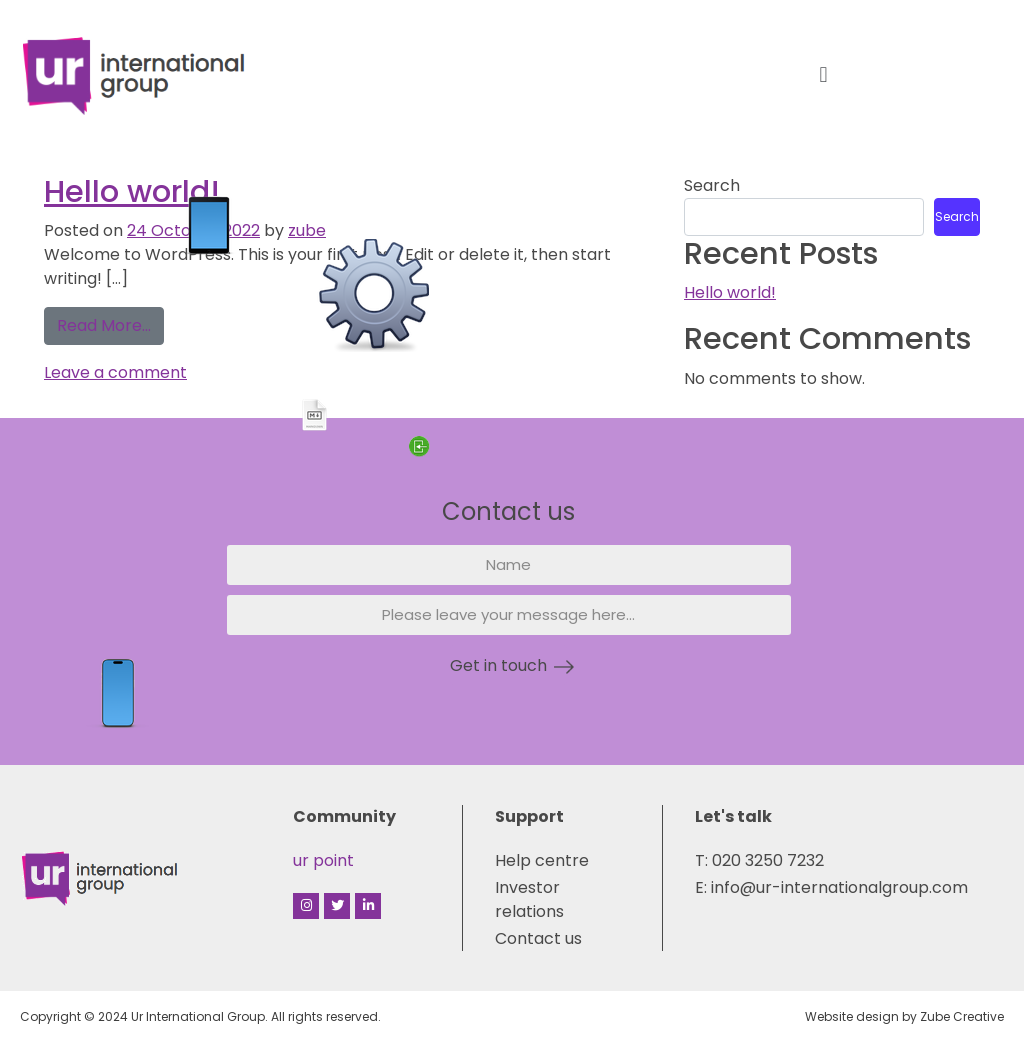  I want to click on log out of the current session, so click(419, 446).